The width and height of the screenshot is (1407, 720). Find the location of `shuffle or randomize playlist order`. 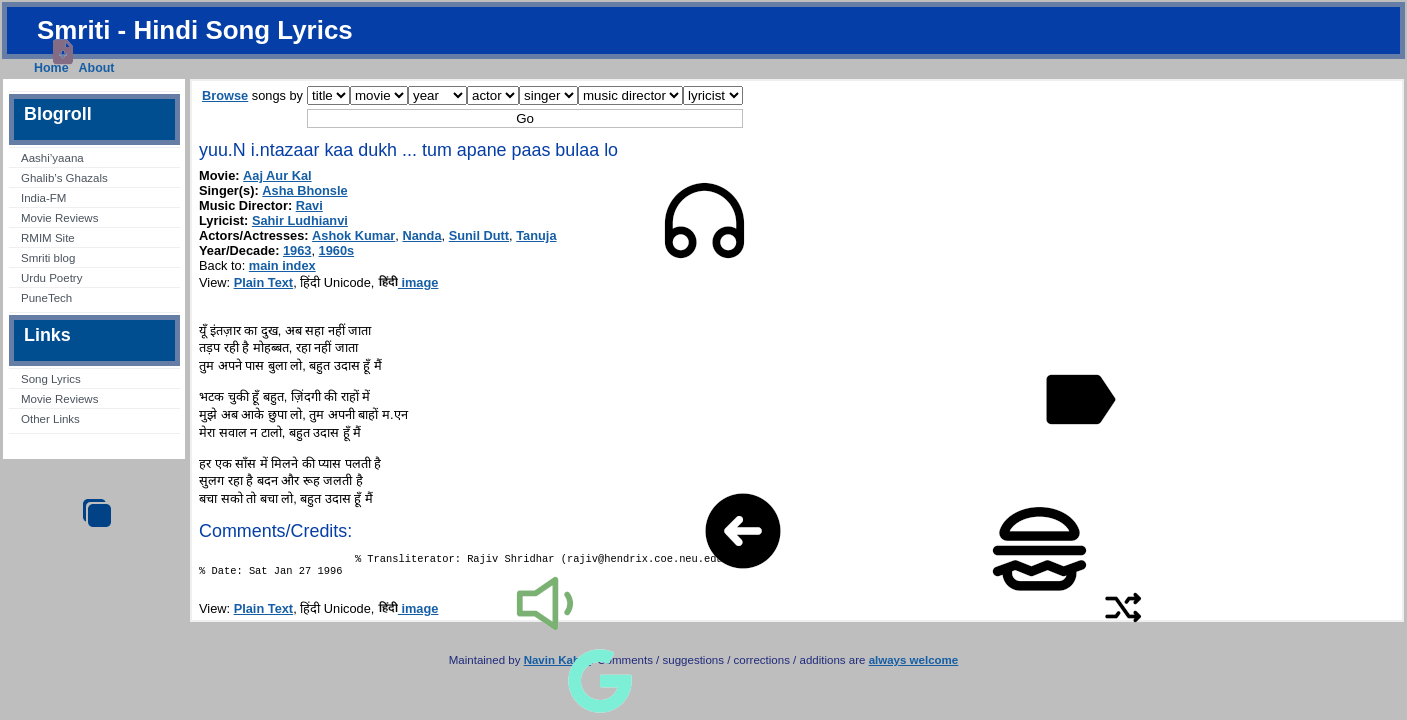

shuffle or randomize playlist order is located at coordinates (1122, 607).